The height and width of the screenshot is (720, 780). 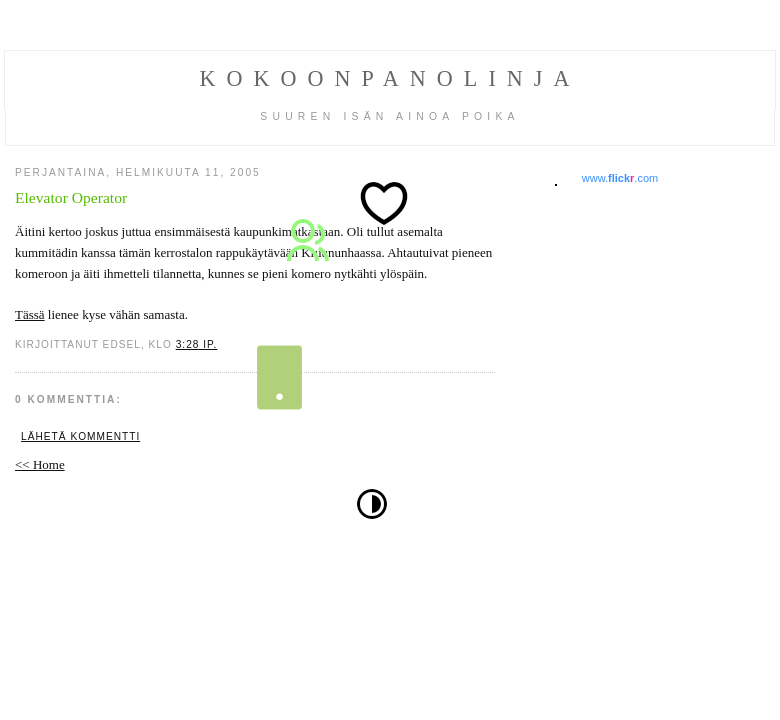 What do you see at coordinates (279, 377) in the screenshot?
I see `access mobile device settings` at bounding box center [279, 377].